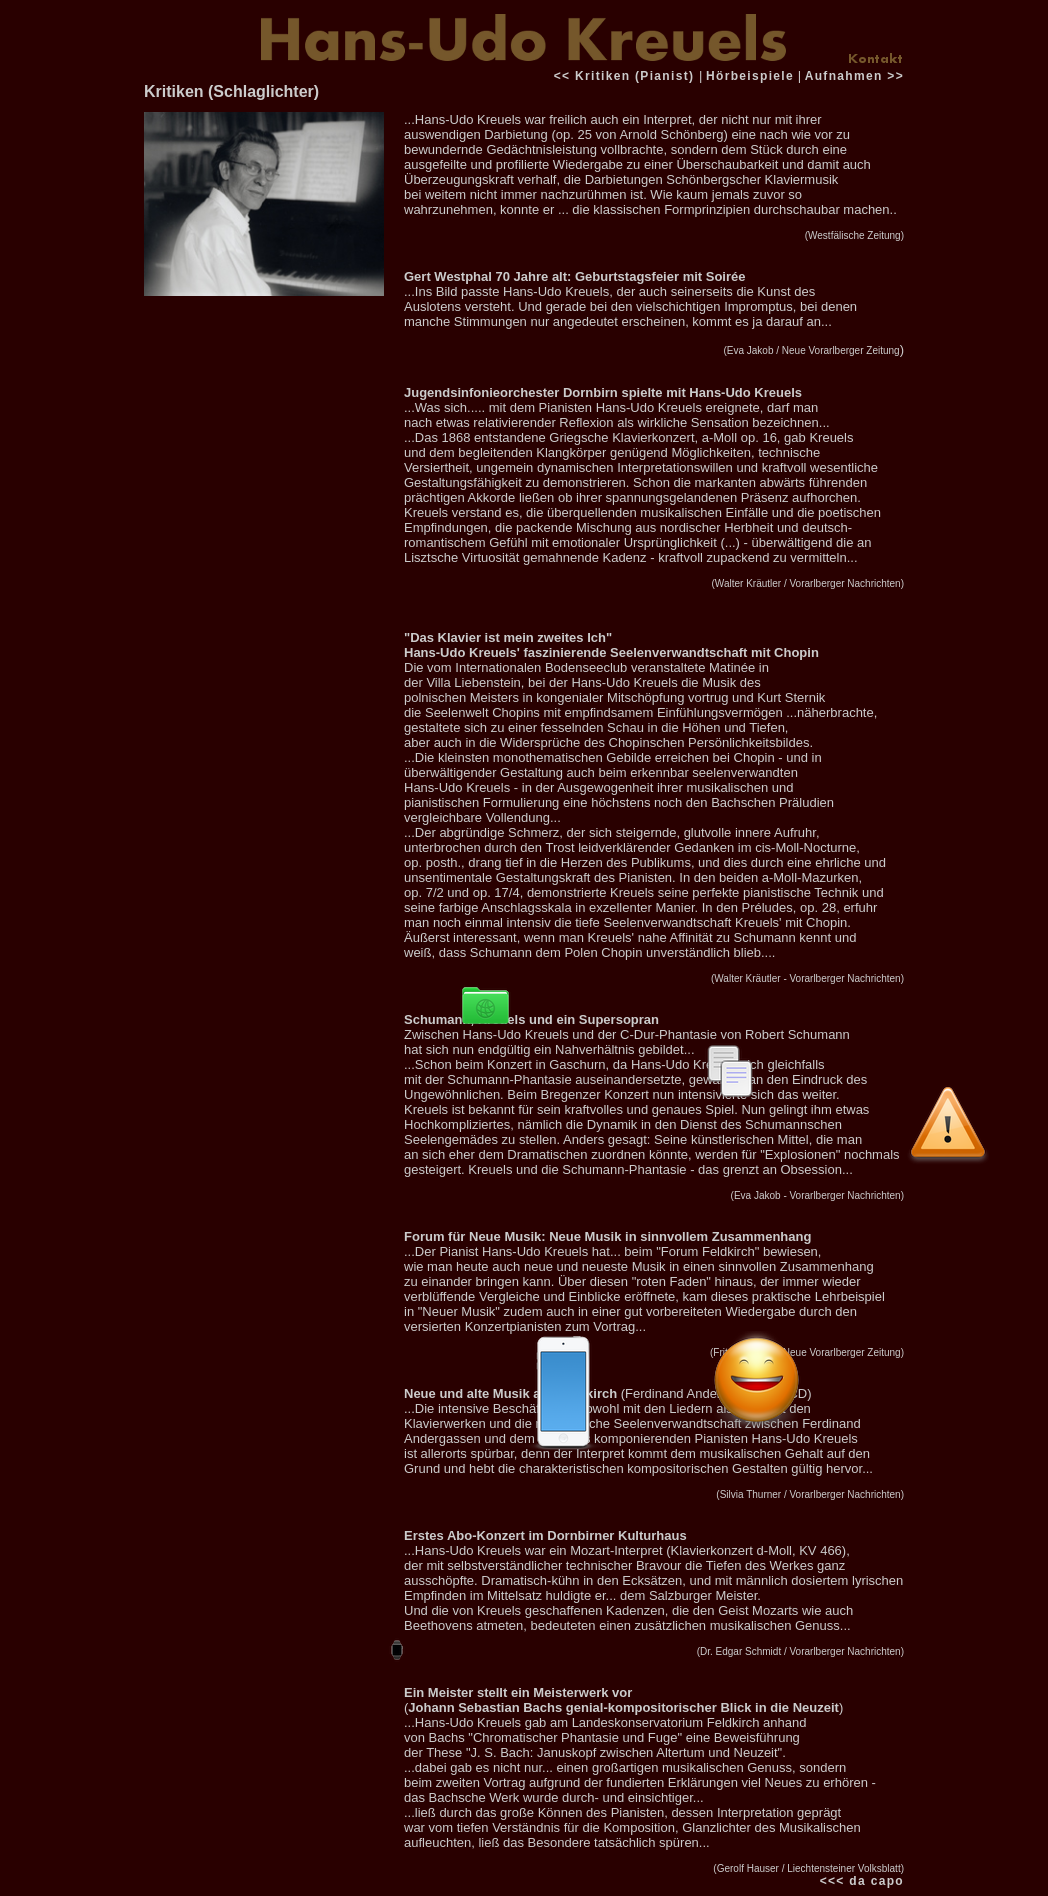  Describe the element at coordinates (397, 1650) in the screenshot. I see `apple watch series 5 device icon` at that location.